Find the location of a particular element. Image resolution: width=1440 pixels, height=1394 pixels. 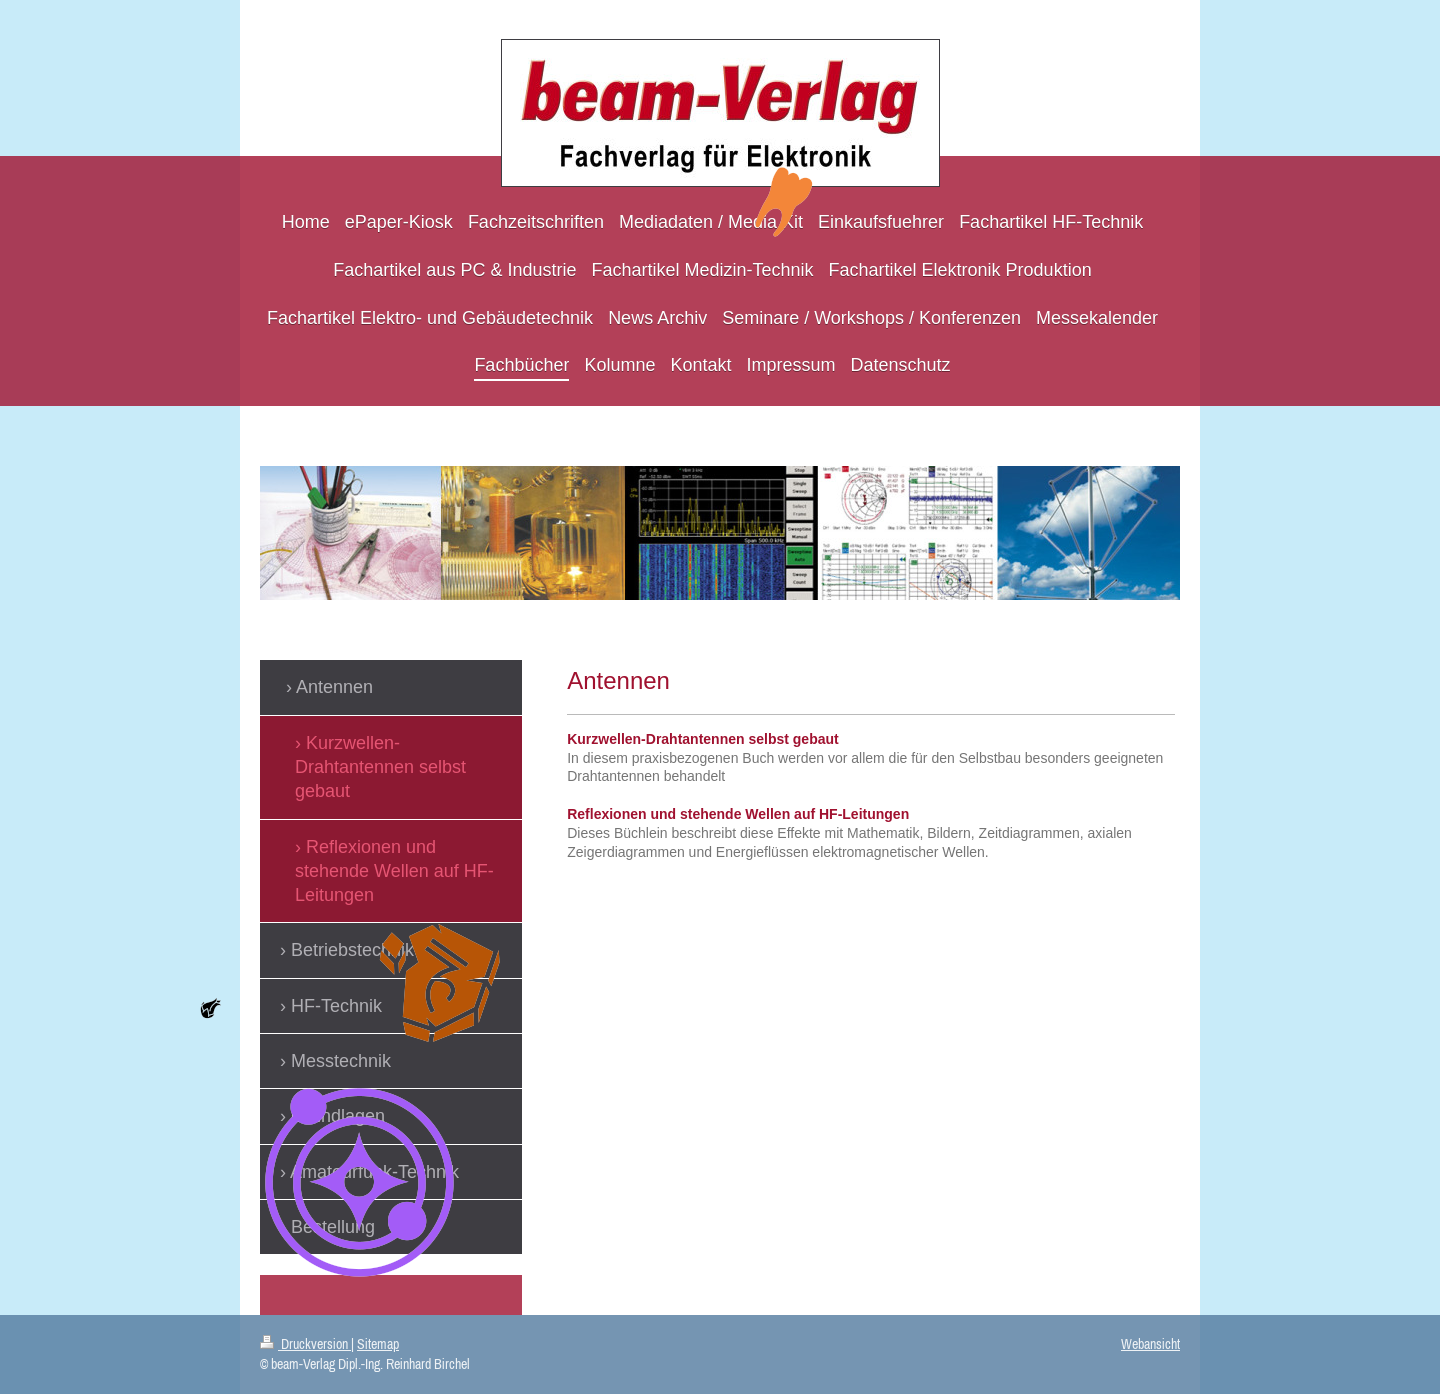

indicates a new sprout or growth stage in a farming game is located at coordinates (211, 1008).